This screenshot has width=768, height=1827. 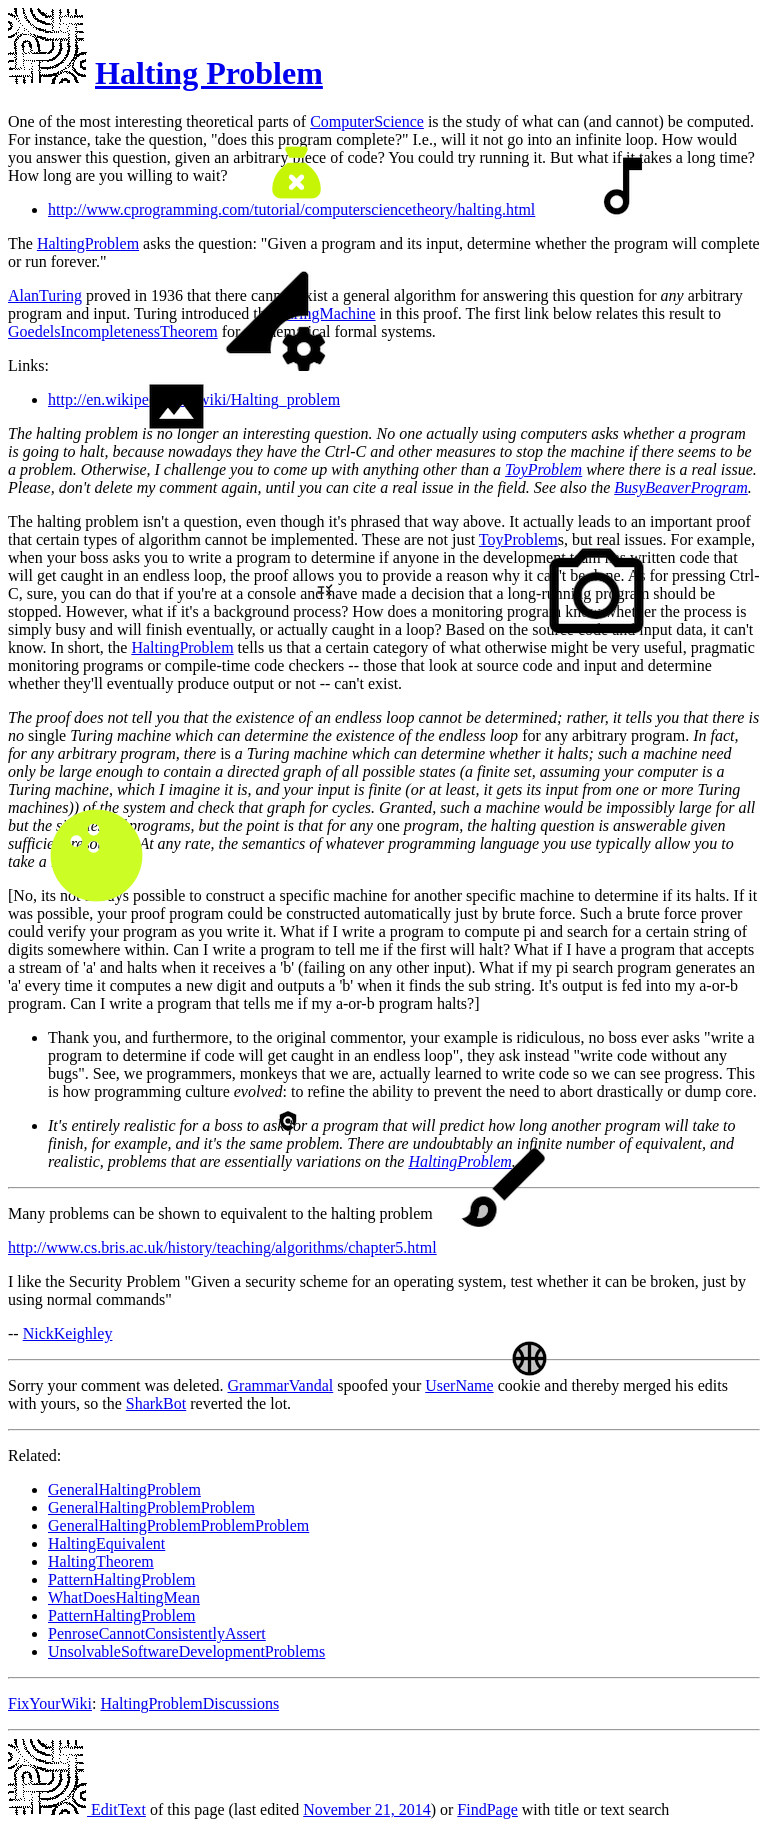 What do you see at coordinates (273, 318) in the screenshot?
I see `access data or network settings` at bounding box center [273, 318].